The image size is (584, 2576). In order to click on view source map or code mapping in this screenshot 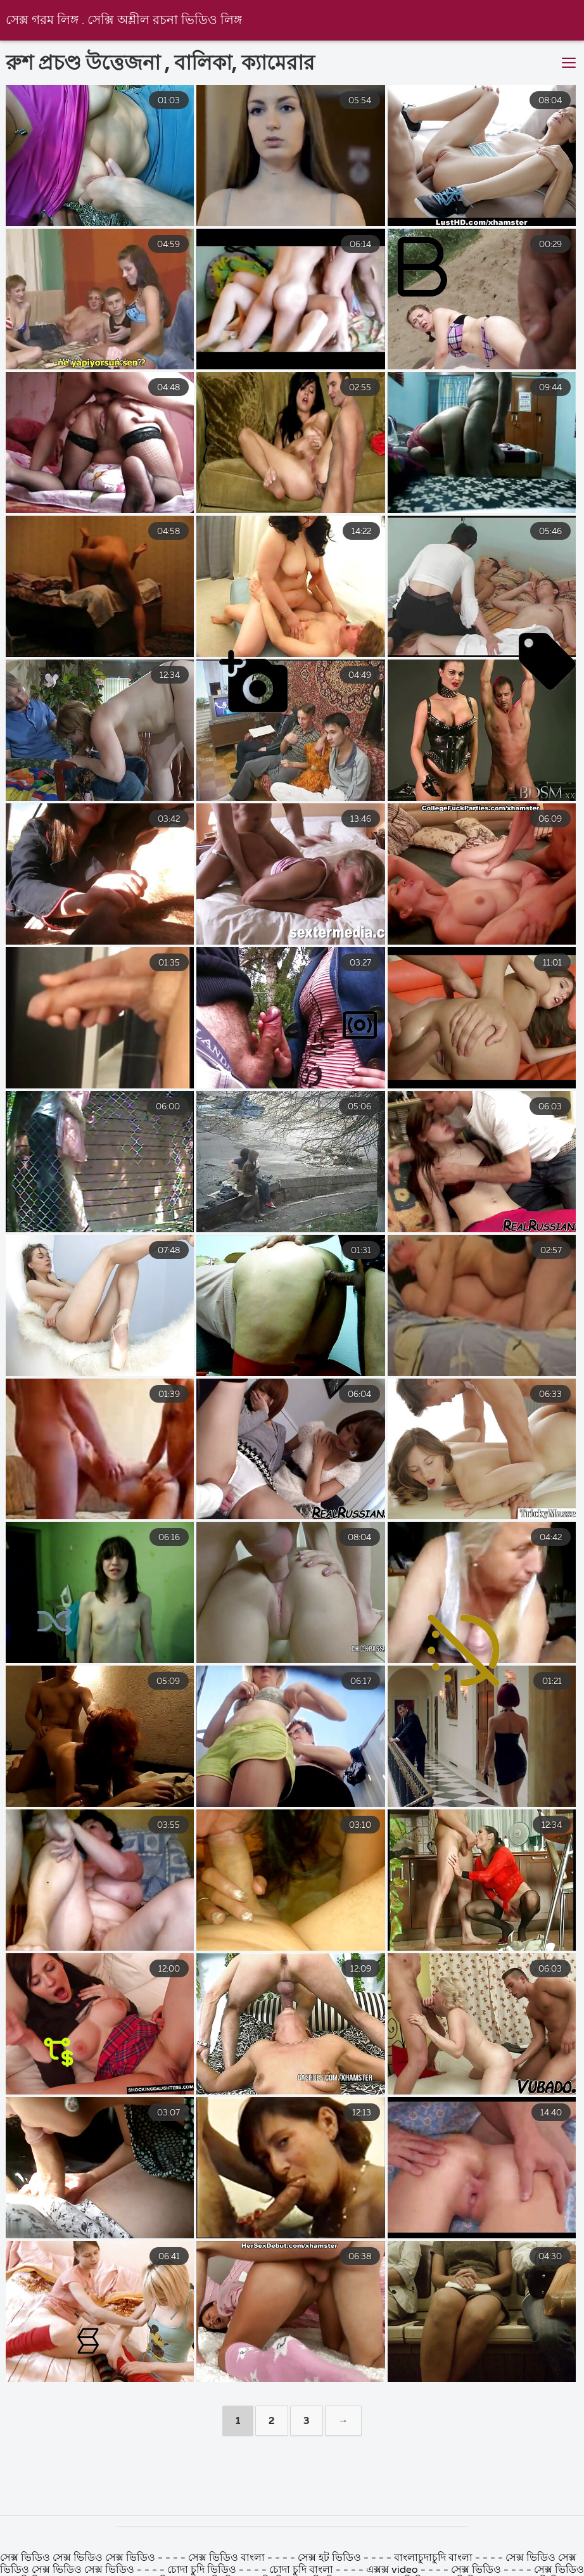, I will do `click(88, 2341)`.